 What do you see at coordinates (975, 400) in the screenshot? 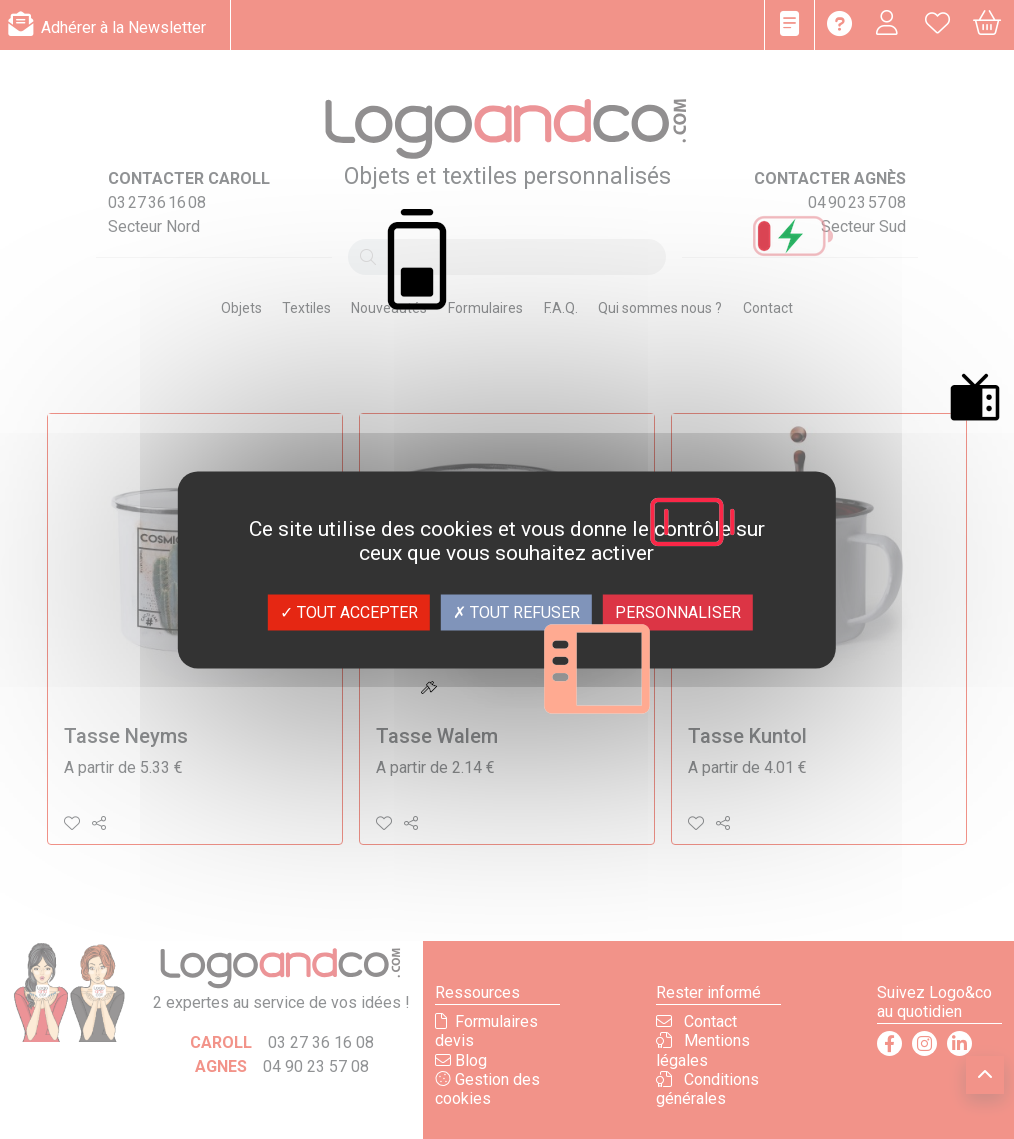
I see `access TV or video streaming content` at bounding box center [975, 400].